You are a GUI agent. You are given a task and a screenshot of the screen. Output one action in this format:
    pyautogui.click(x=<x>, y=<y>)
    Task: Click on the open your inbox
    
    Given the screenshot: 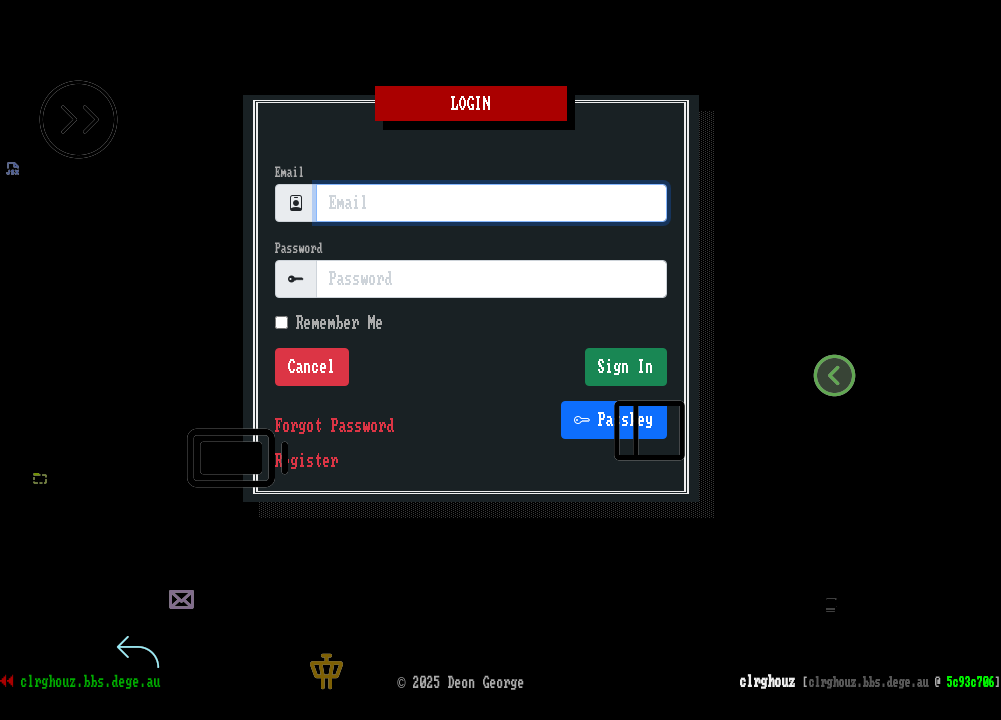 What is the action you would take?
    pyautogui.click(x=181, y=599)
    